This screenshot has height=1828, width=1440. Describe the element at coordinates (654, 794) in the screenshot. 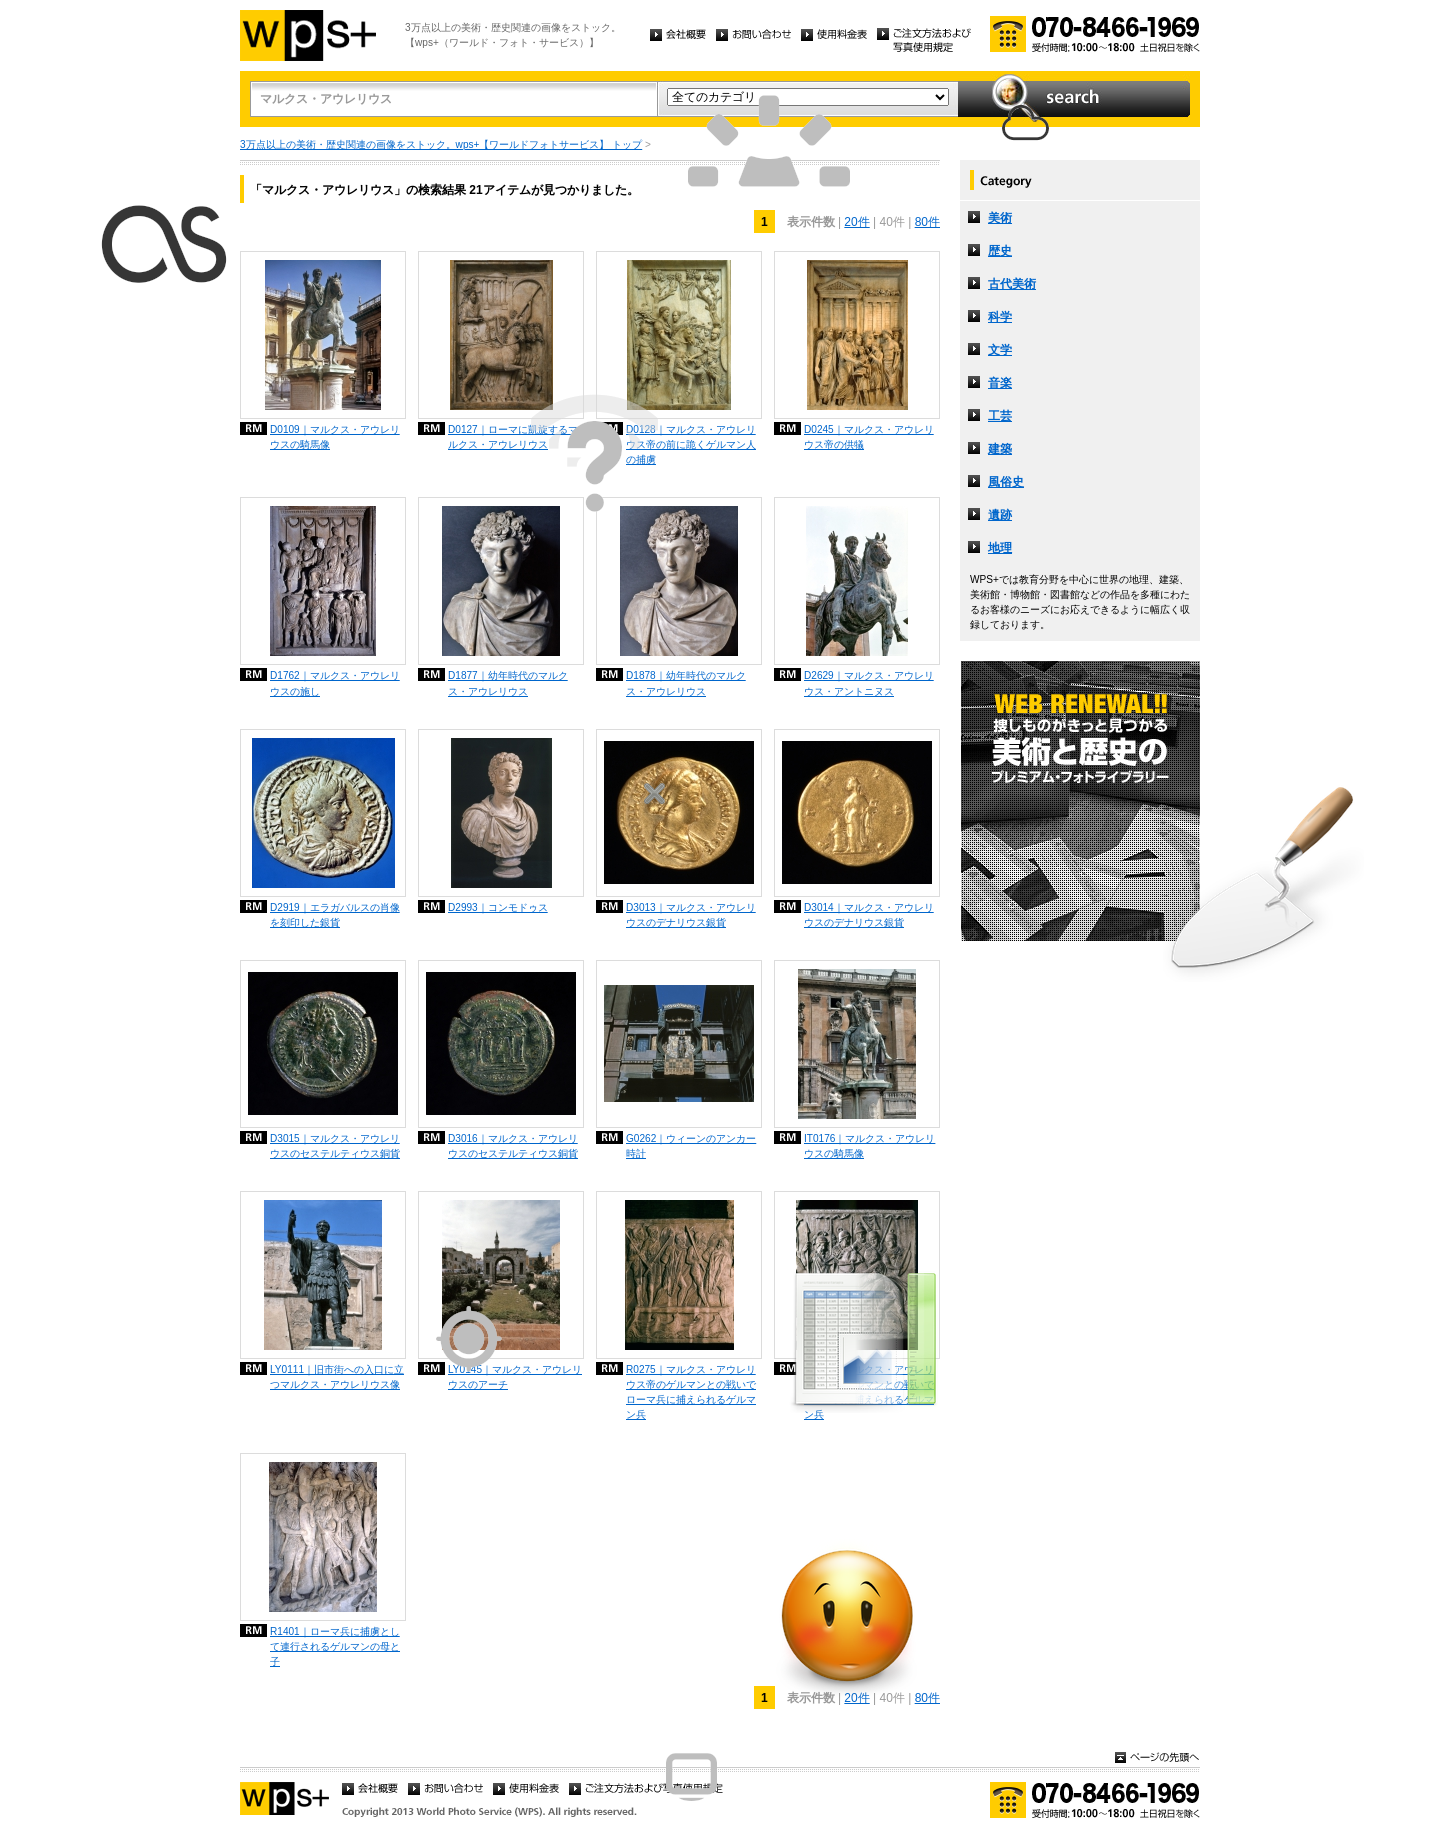

I see `close the current window` at that location.